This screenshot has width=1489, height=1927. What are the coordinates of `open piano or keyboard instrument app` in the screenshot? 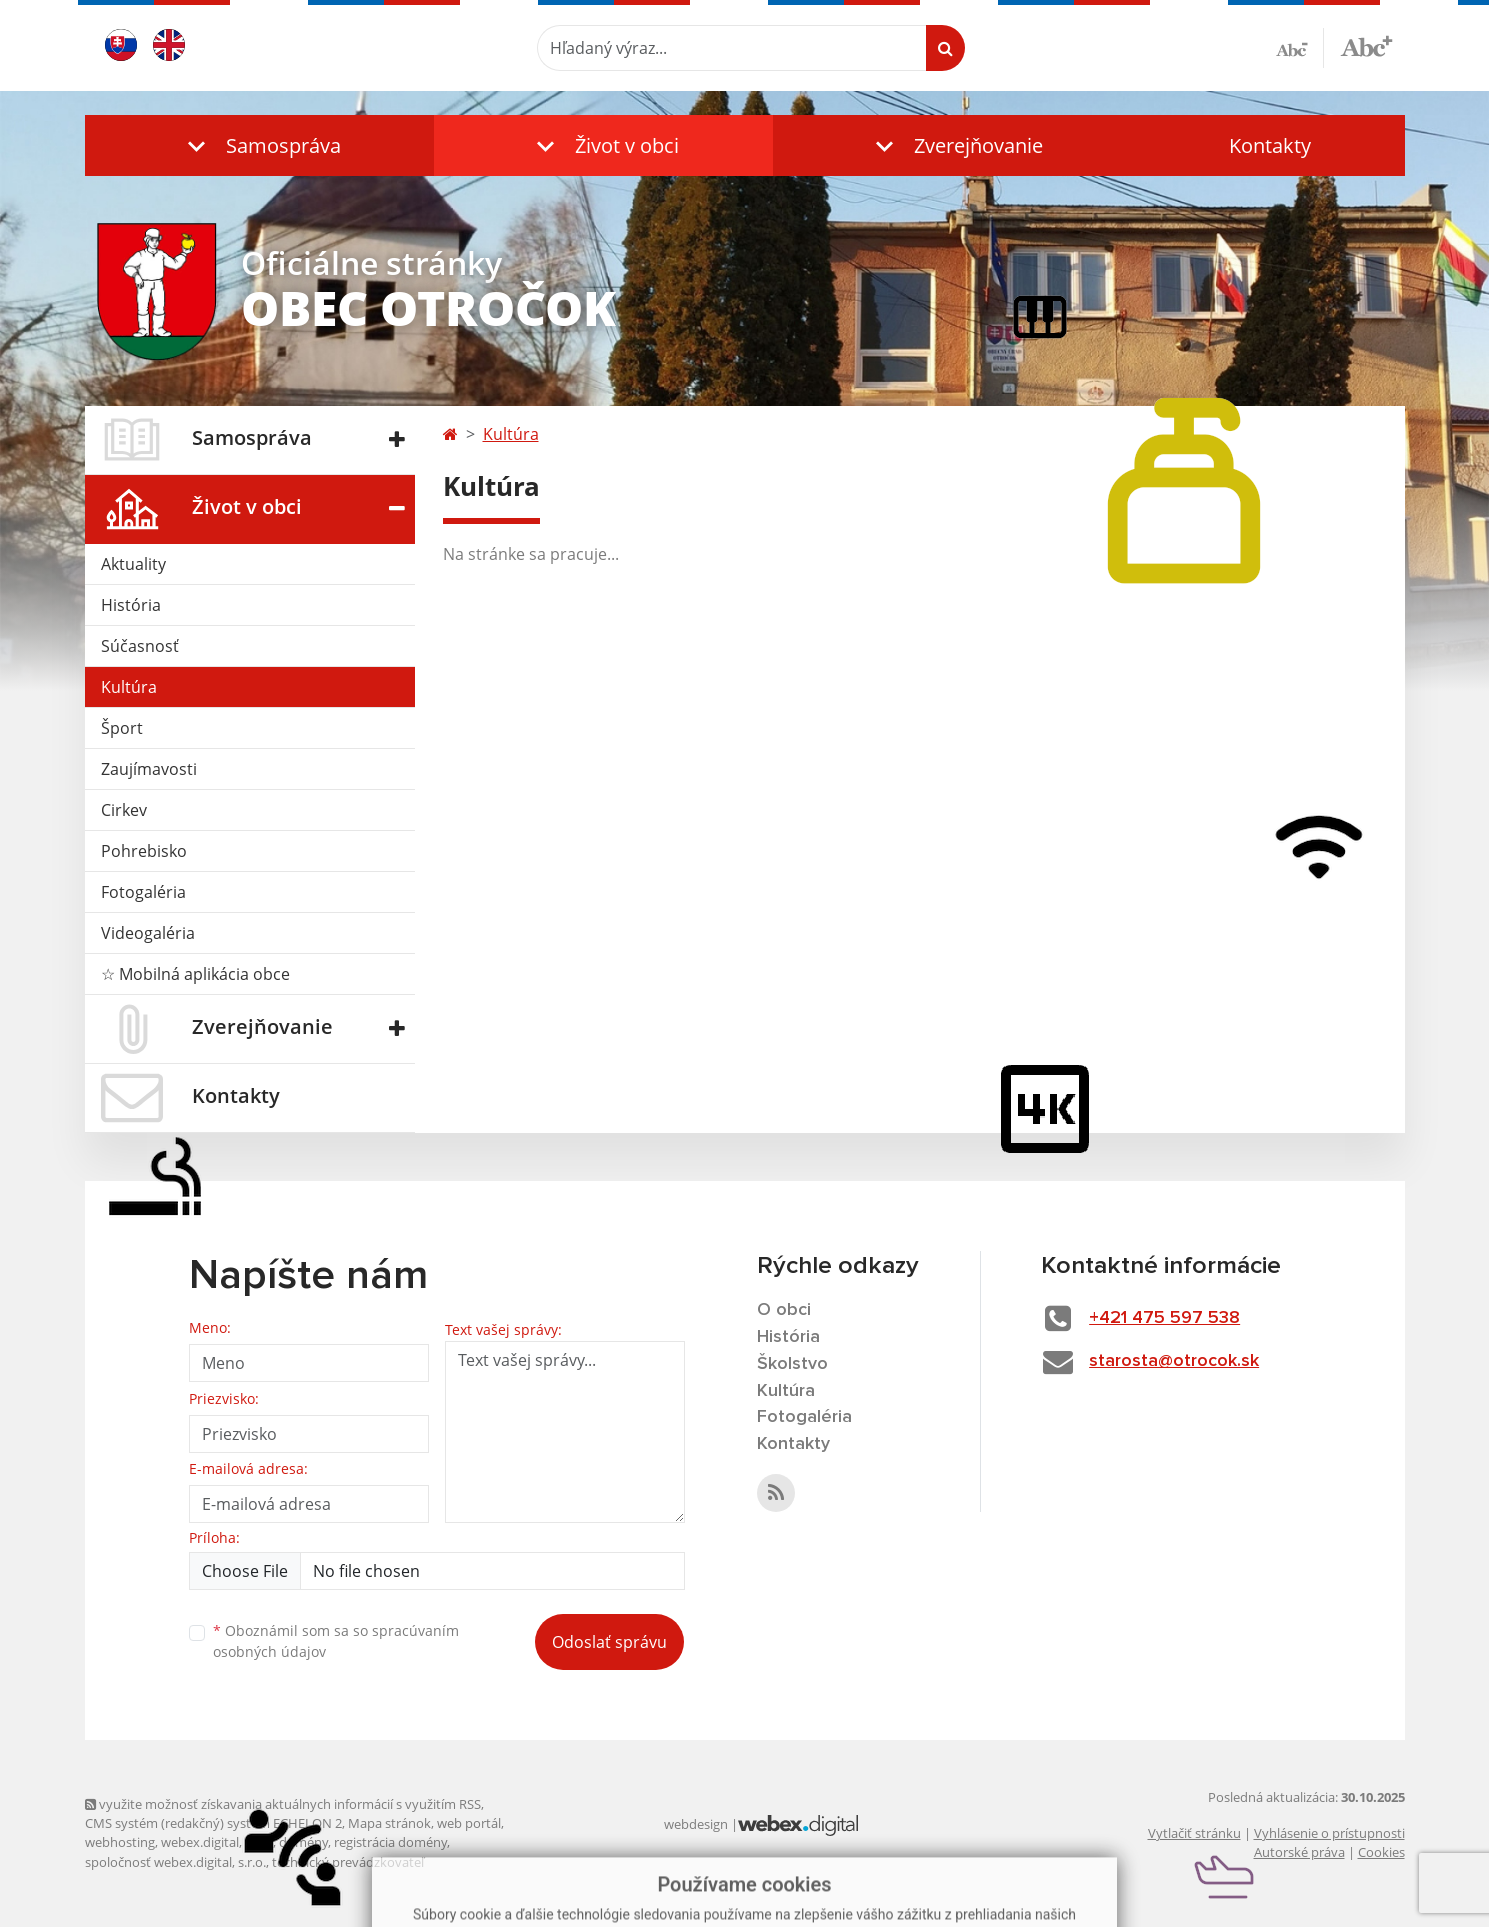 It's located at (1040, 317).